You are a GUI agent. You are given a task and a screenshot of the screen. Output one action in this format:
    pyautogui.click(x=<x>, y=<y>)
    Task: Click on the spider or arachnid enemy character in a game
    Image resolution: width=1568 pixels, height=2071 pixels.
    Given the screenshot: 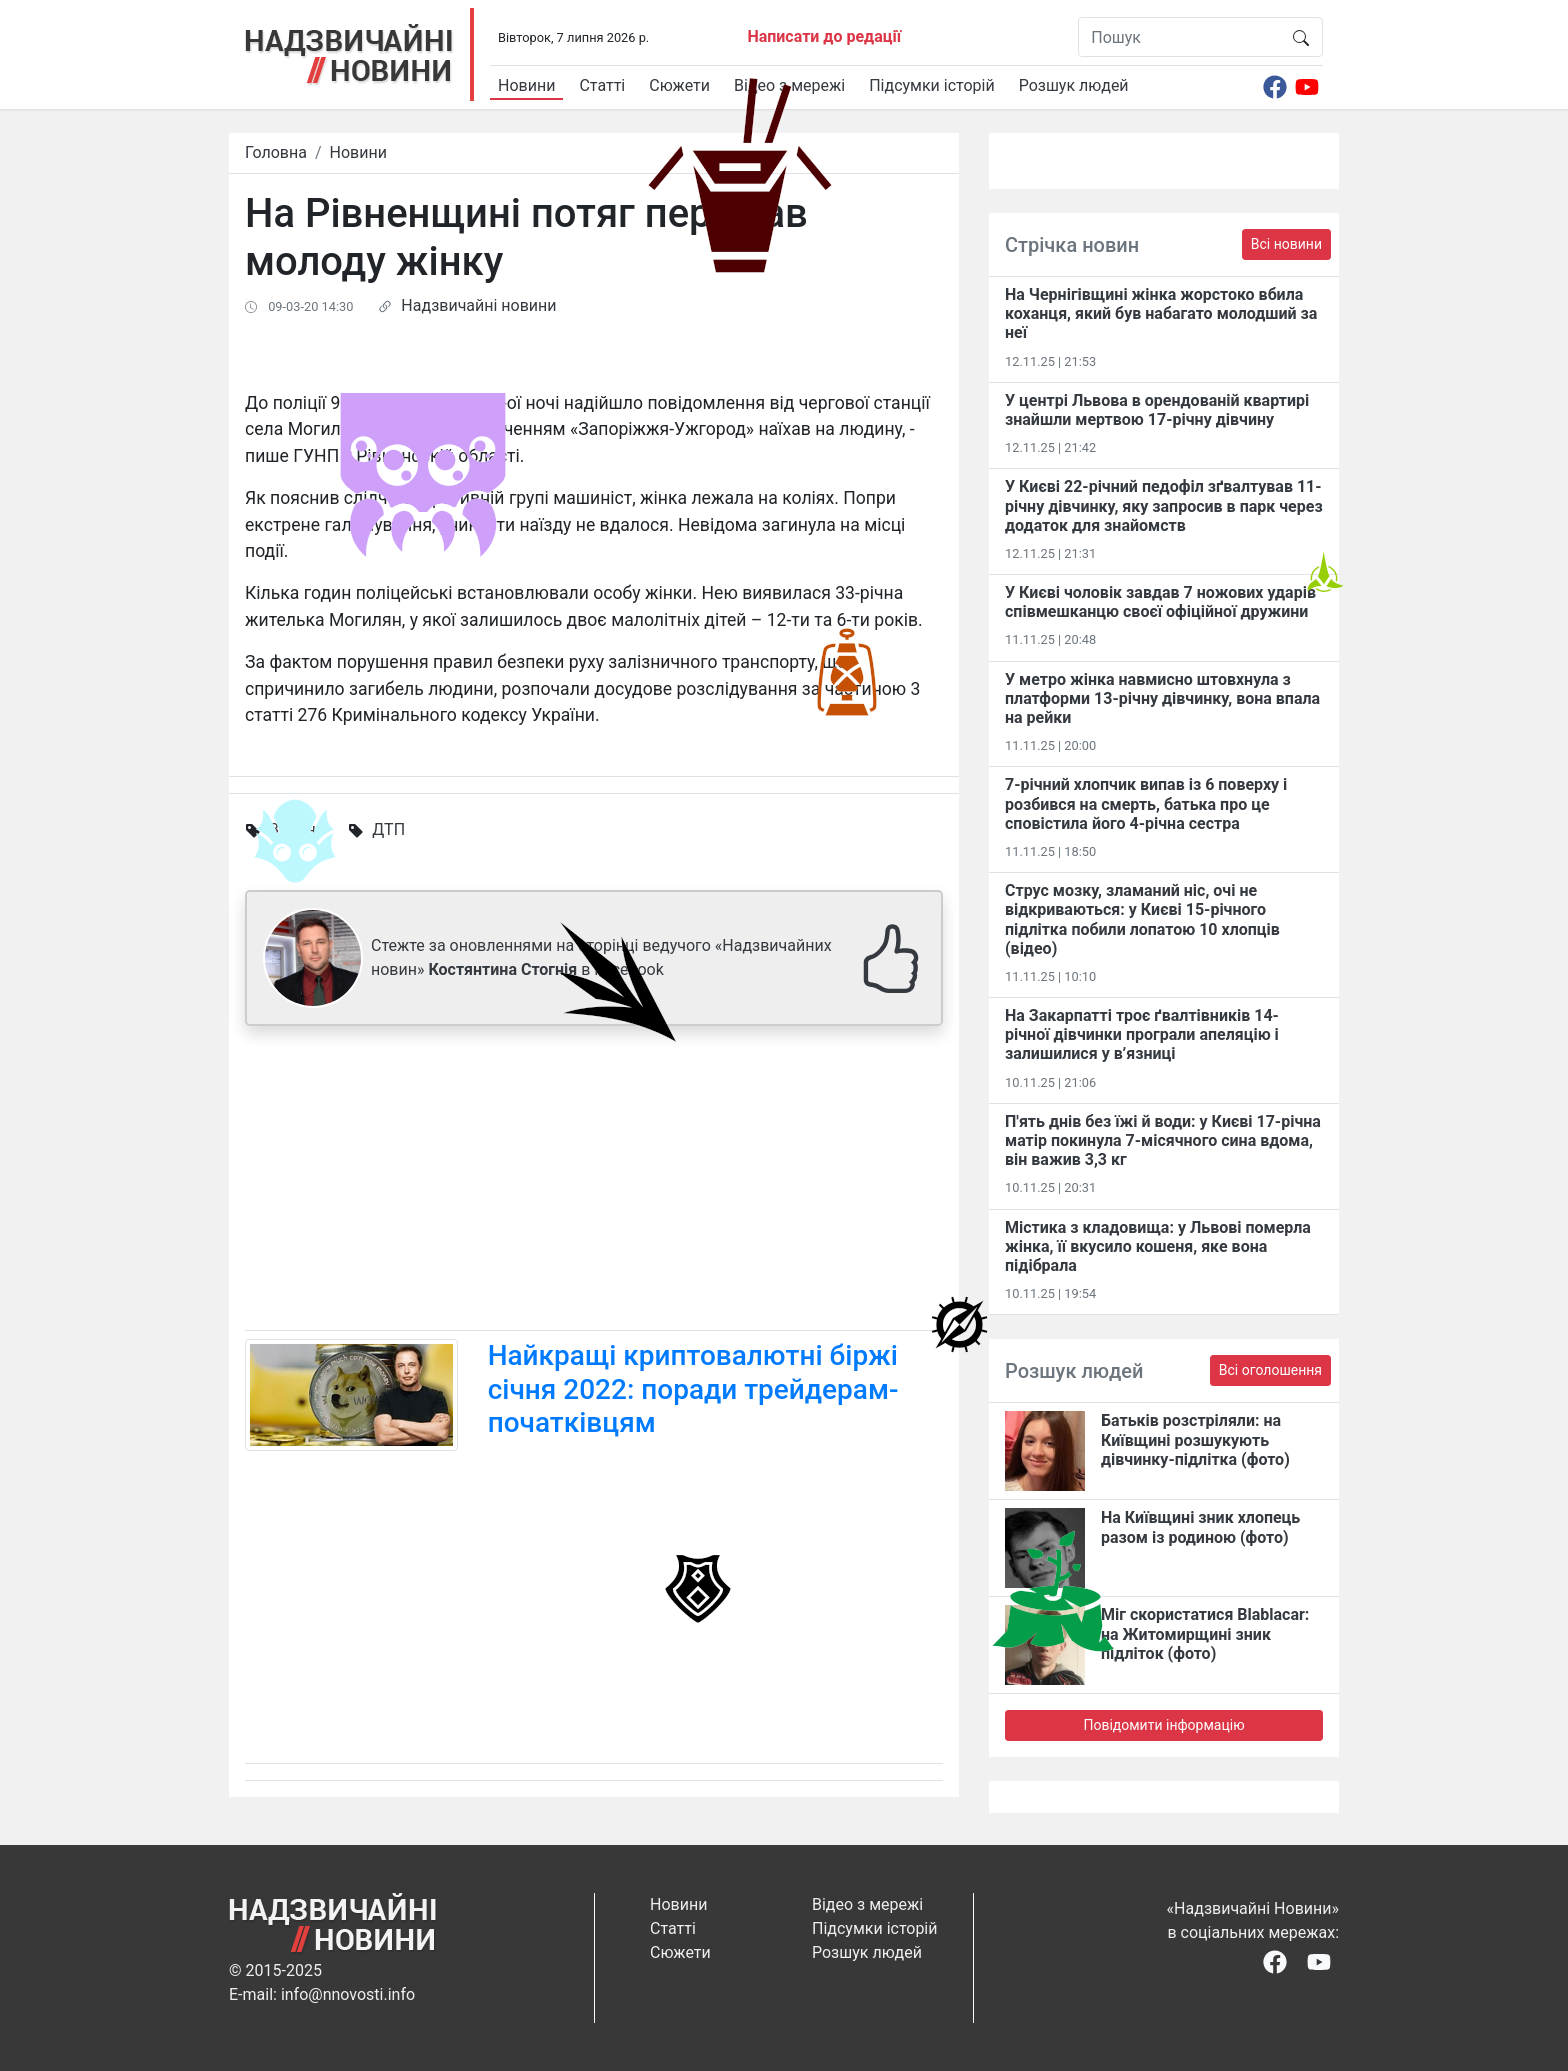 What is the action you would take?
    pyautogui.click(x=423, y=475)
    